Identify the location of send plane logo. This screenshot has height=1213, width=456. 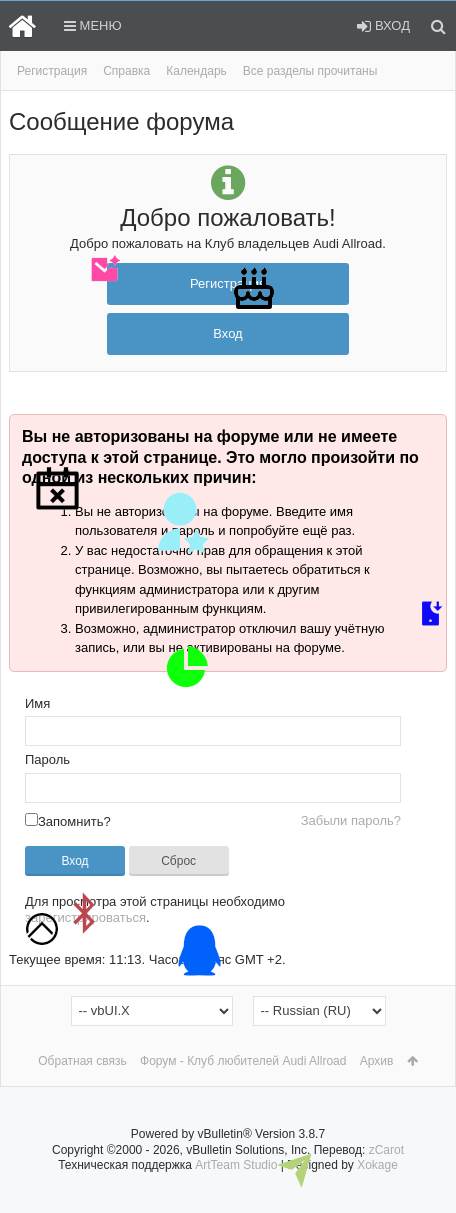
(295, 1170).